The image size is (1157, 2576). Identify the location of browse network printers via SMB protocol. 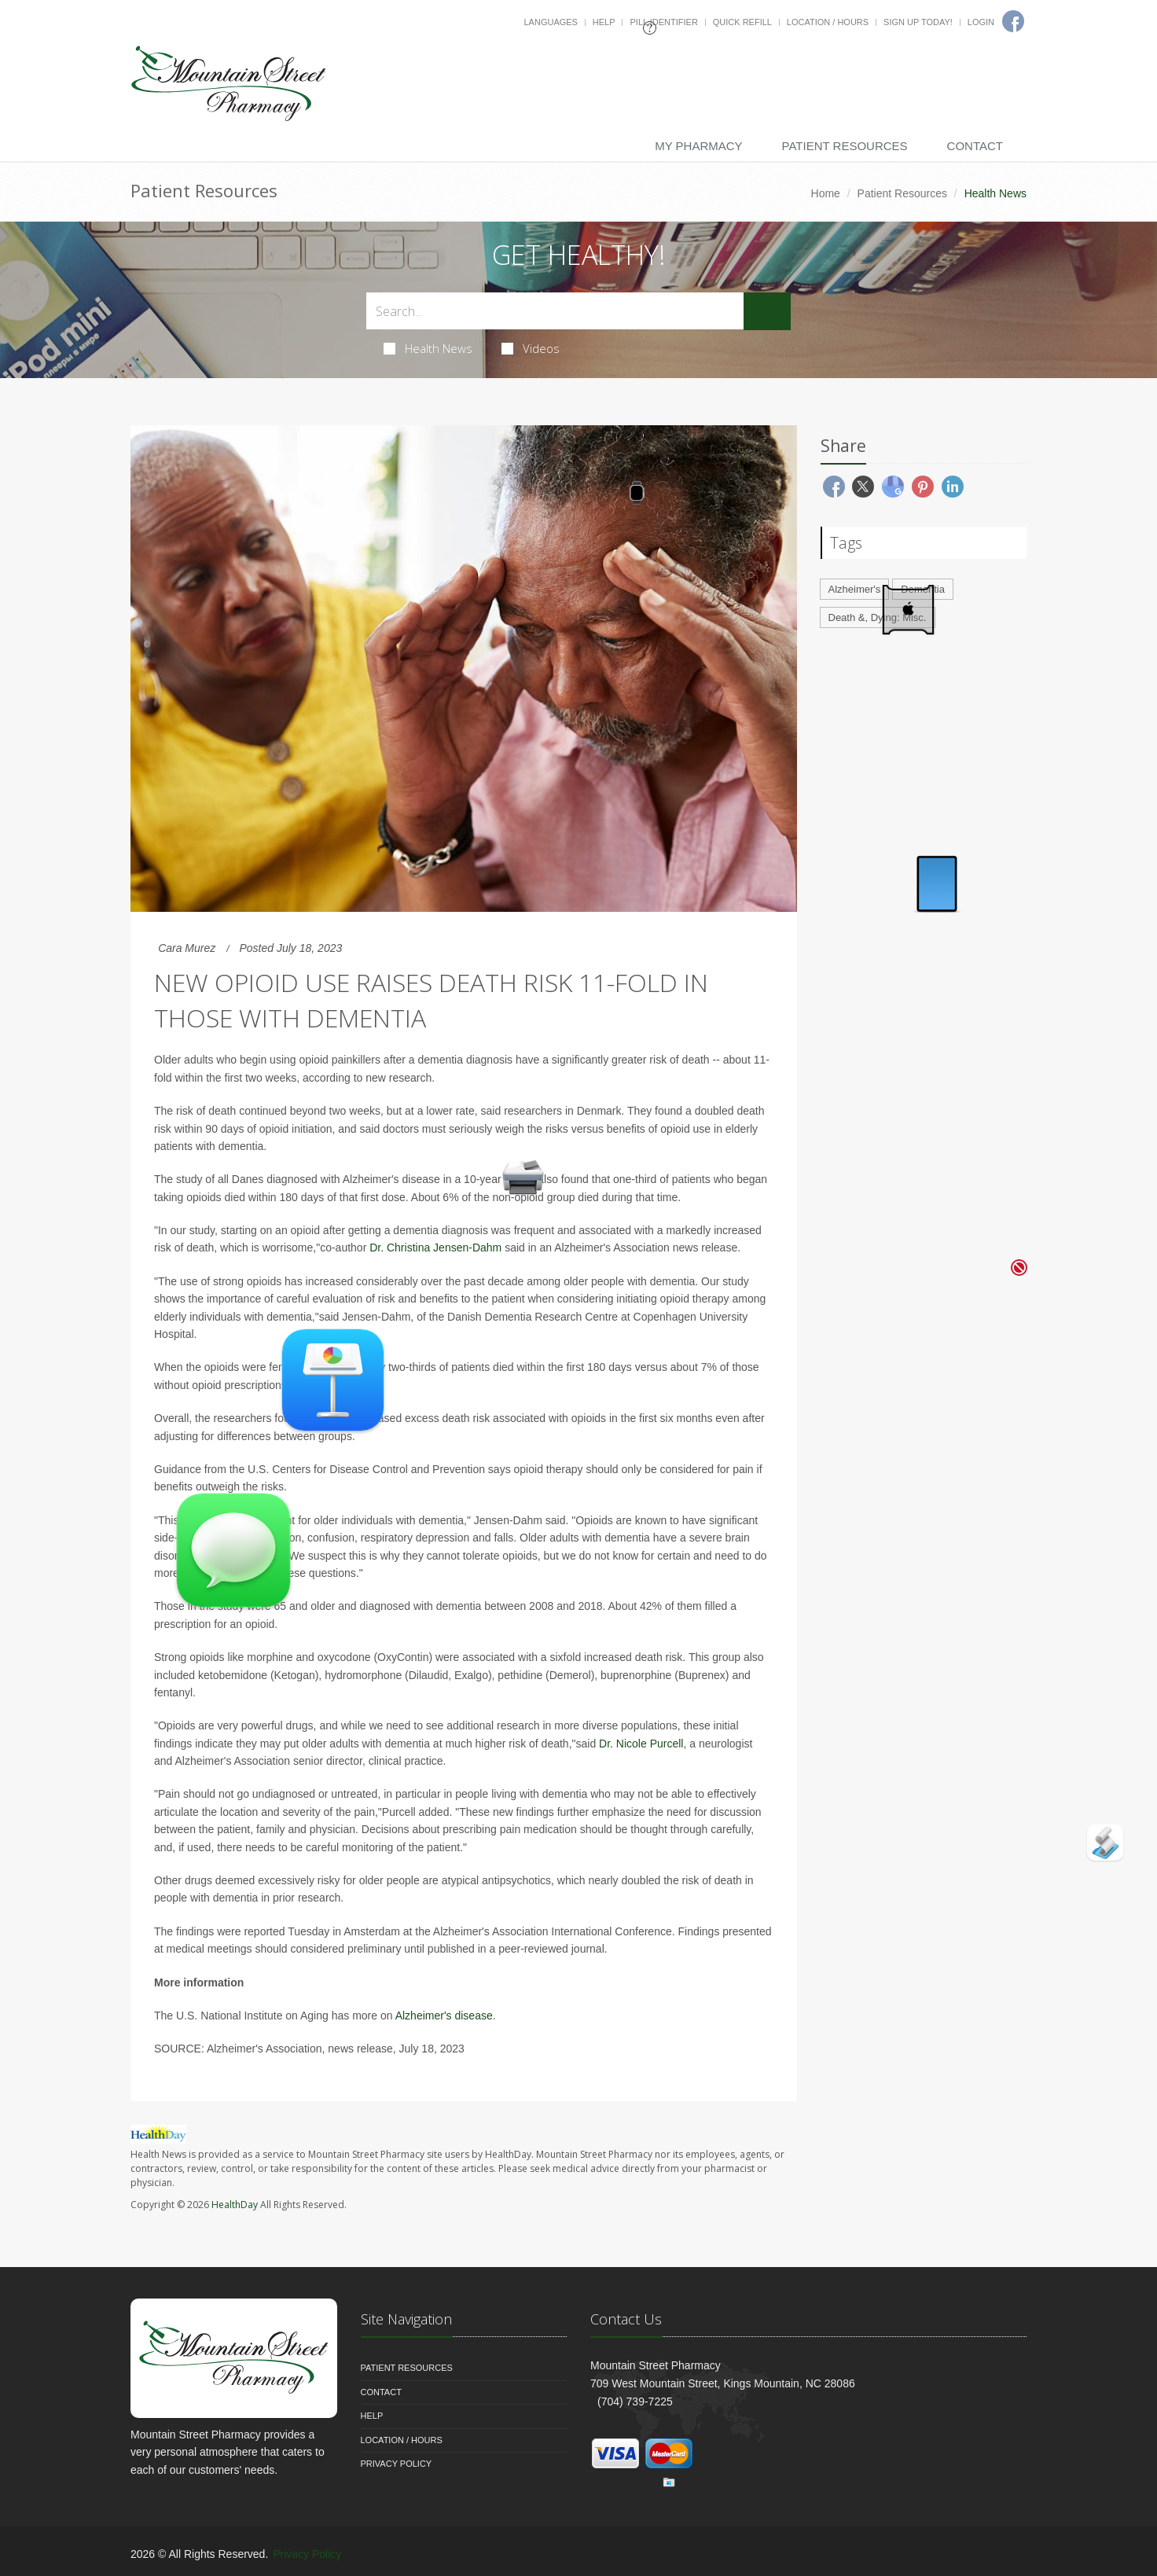
(523, 1177).